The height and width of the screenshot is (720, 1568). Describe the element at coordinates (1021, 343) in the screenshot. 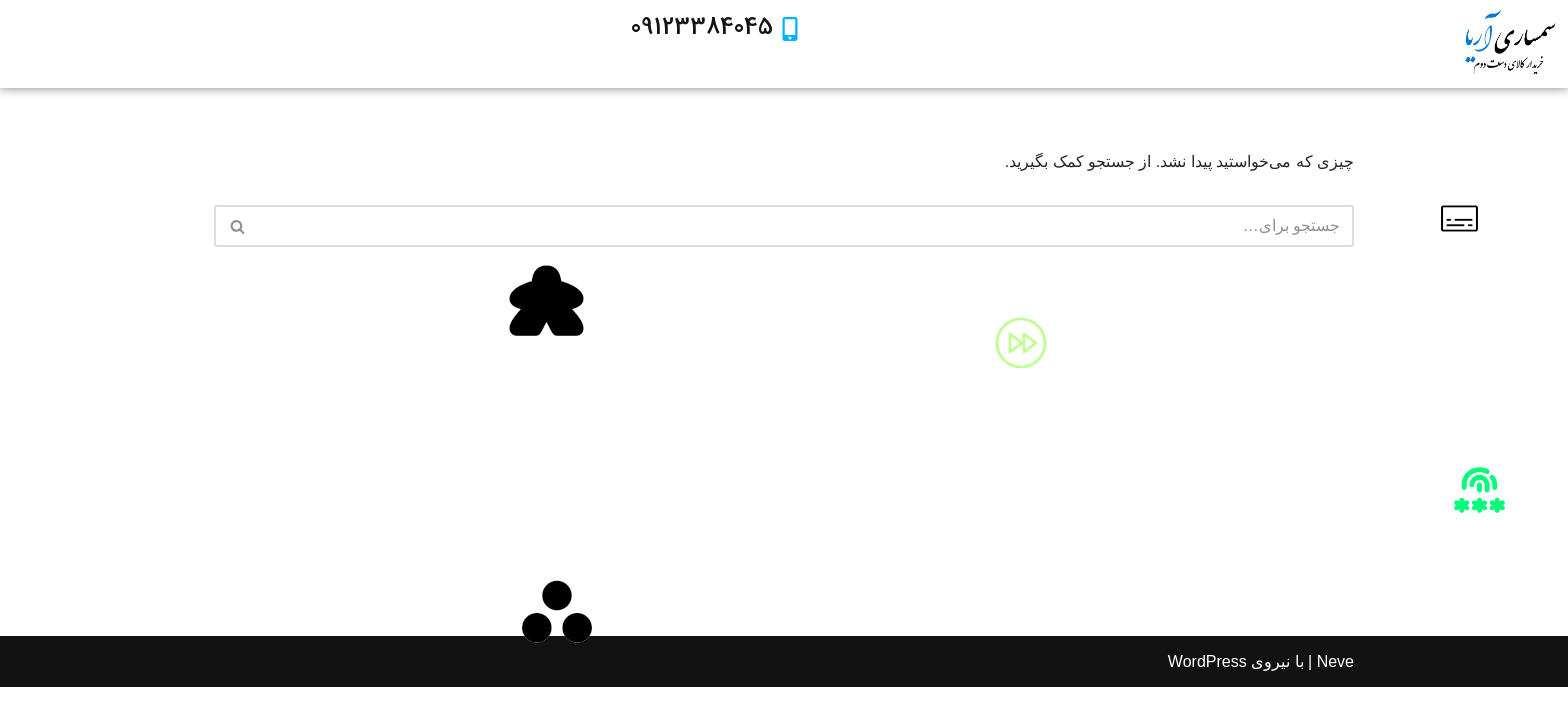

I see `skip forward in media playback` at that location.